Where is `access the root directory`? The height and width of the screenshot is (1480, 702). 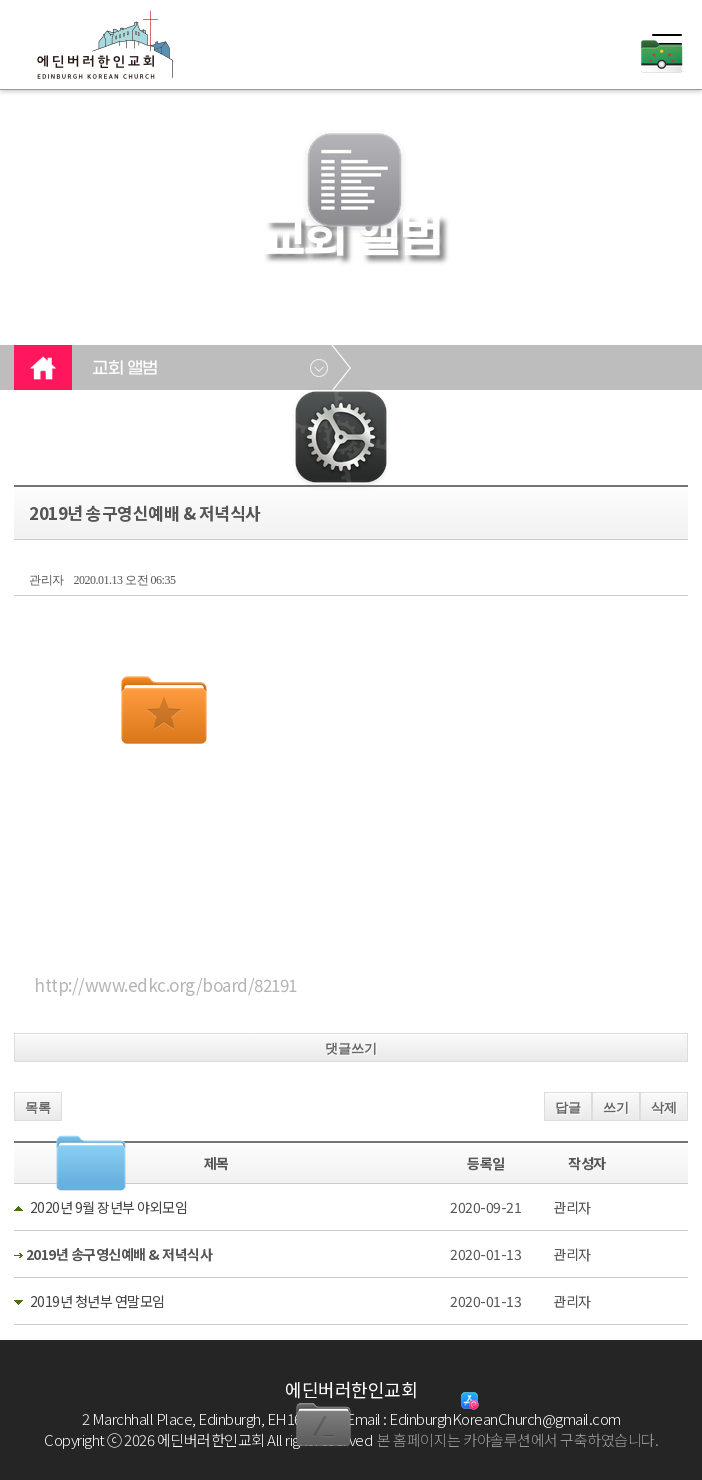
access the root directory is located at coordinates (323, 1424).